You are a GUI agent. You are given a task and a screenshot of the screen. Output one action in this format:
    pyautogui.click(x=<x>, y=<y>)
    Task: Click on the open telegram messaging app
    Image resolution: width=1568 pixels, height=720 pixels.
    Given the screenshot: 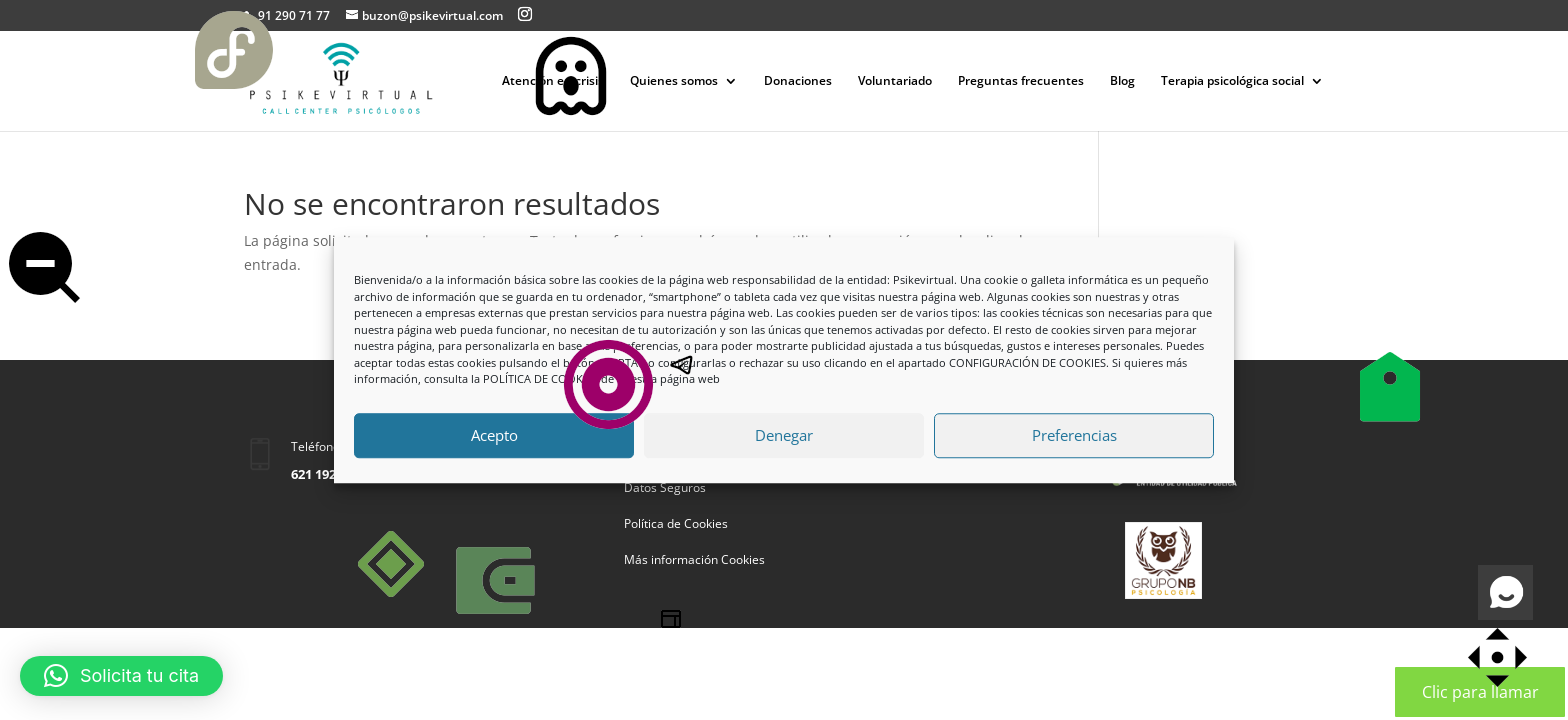 What is the action you would take?
    pyautogui.click(x=683, y=364)
    